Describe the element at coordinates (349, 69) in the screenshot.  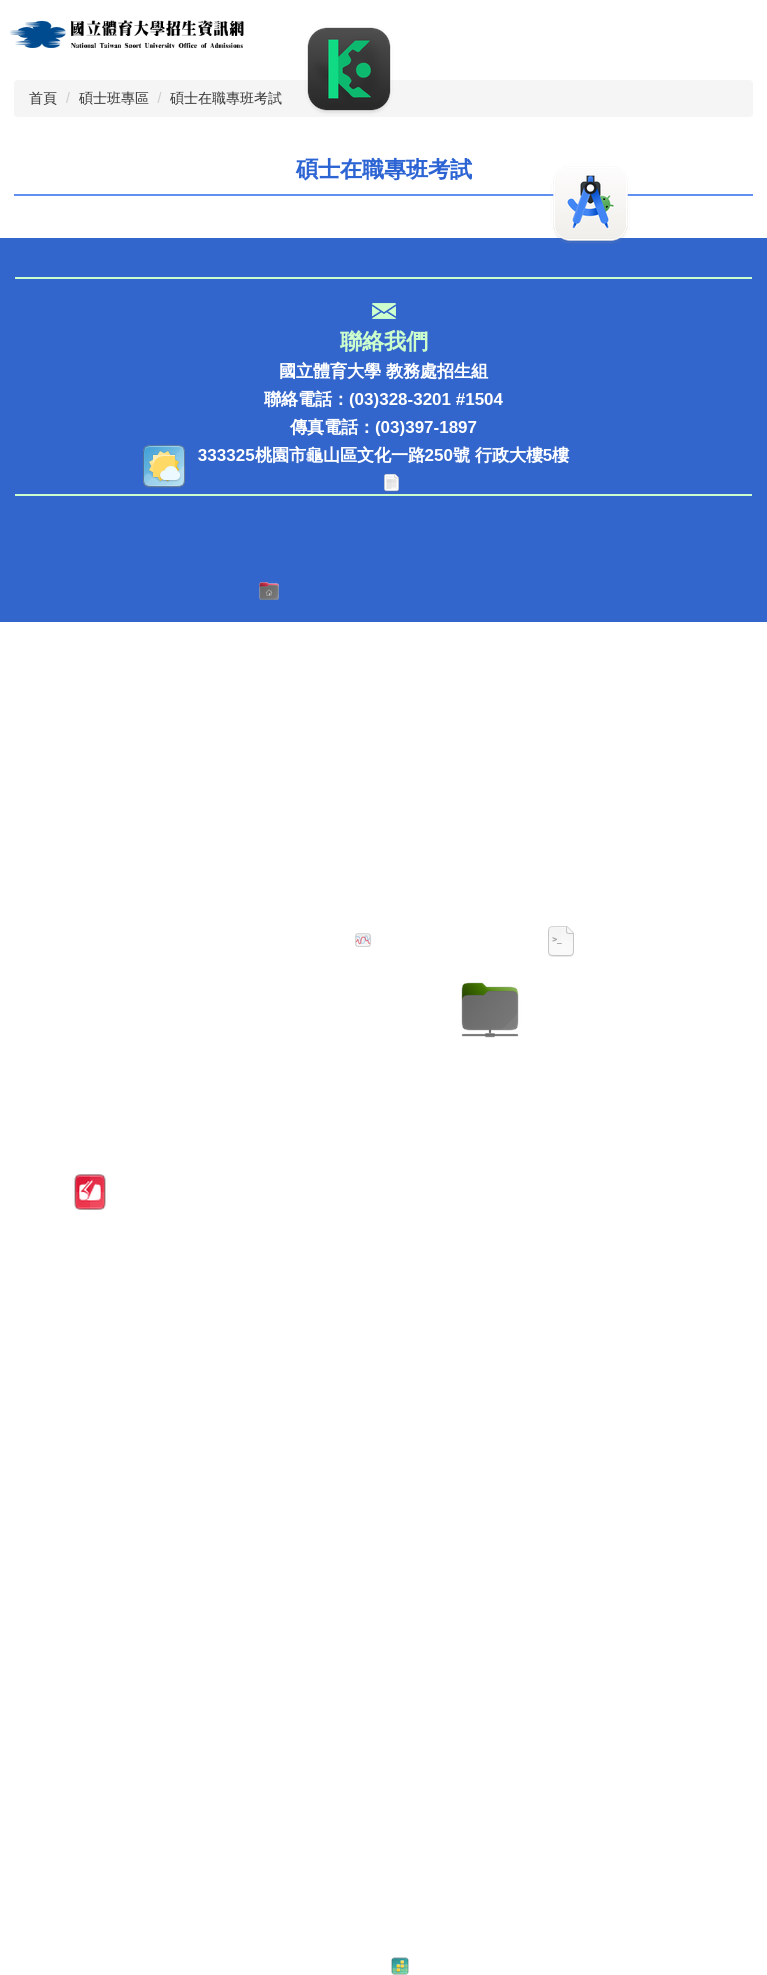
I see `open cachyos kernel manager` at that location.